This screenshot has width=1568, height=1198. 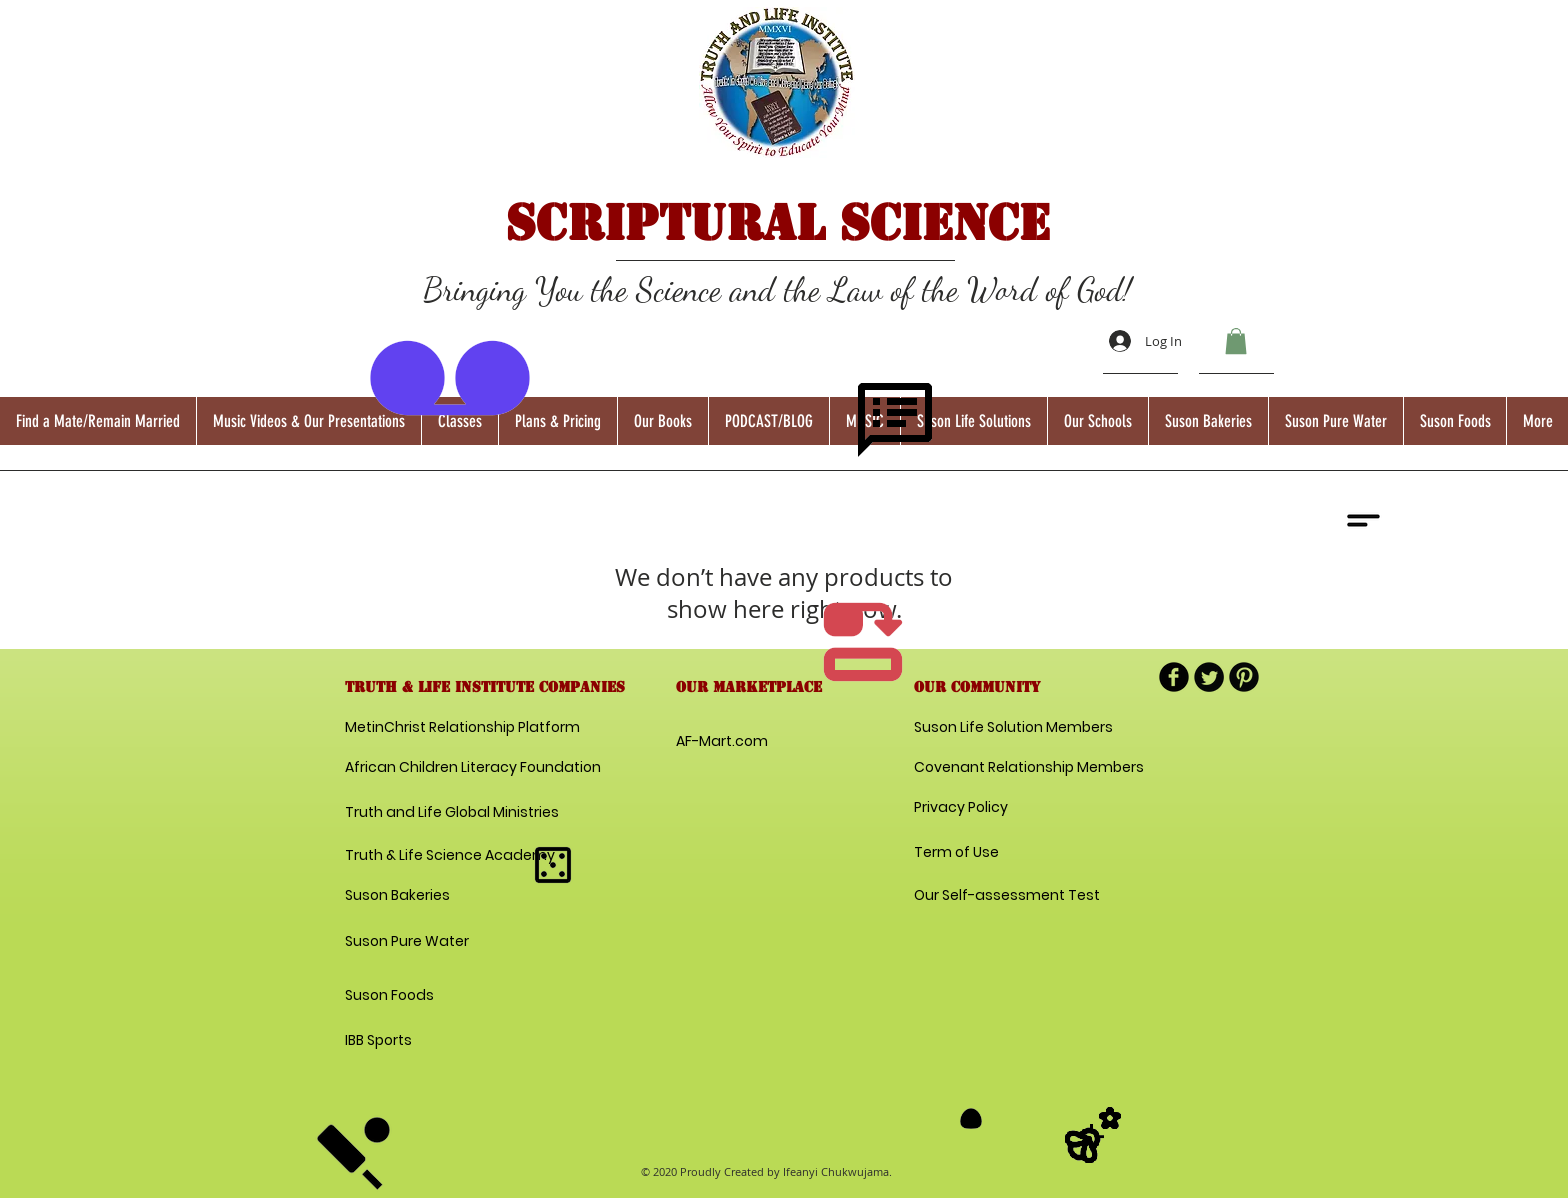 I want to click on decorative blob shape element, so click(x=971, y=1118).